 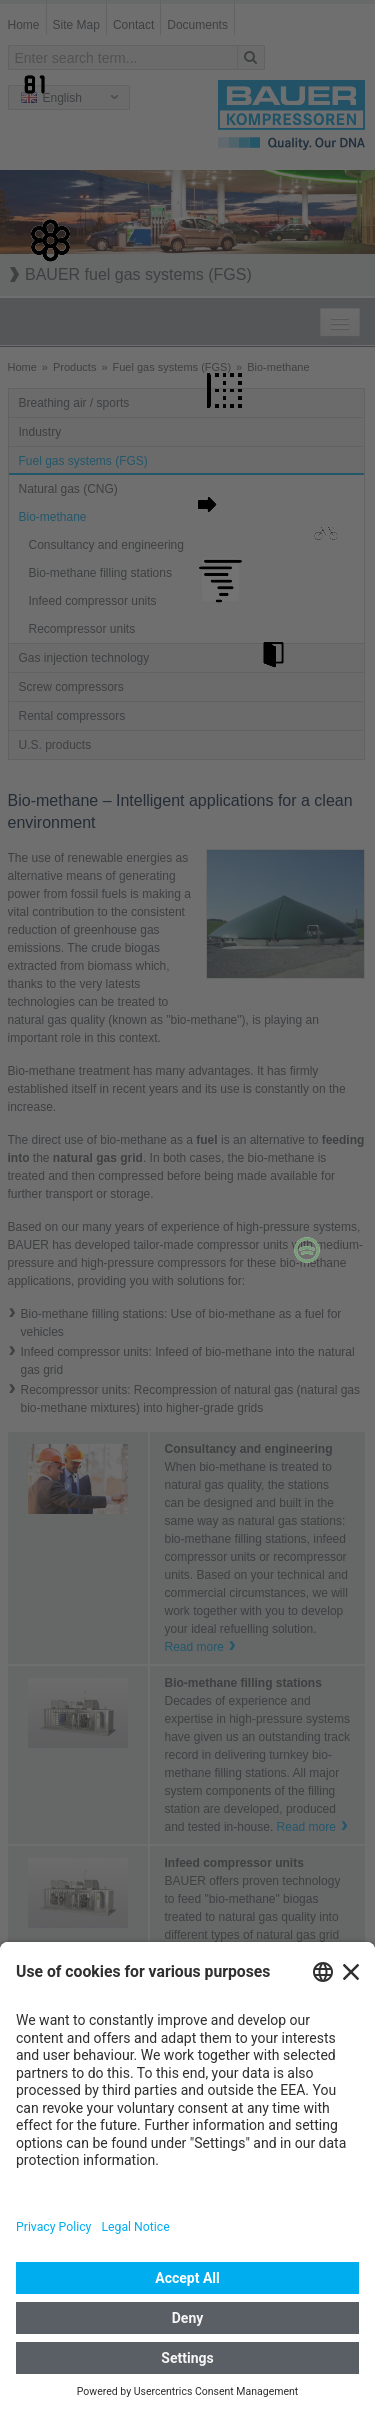 What do you see at coordinates (207, 504) in the screenshot?
I see `forward an email or message` at bounding box center [207, 504].